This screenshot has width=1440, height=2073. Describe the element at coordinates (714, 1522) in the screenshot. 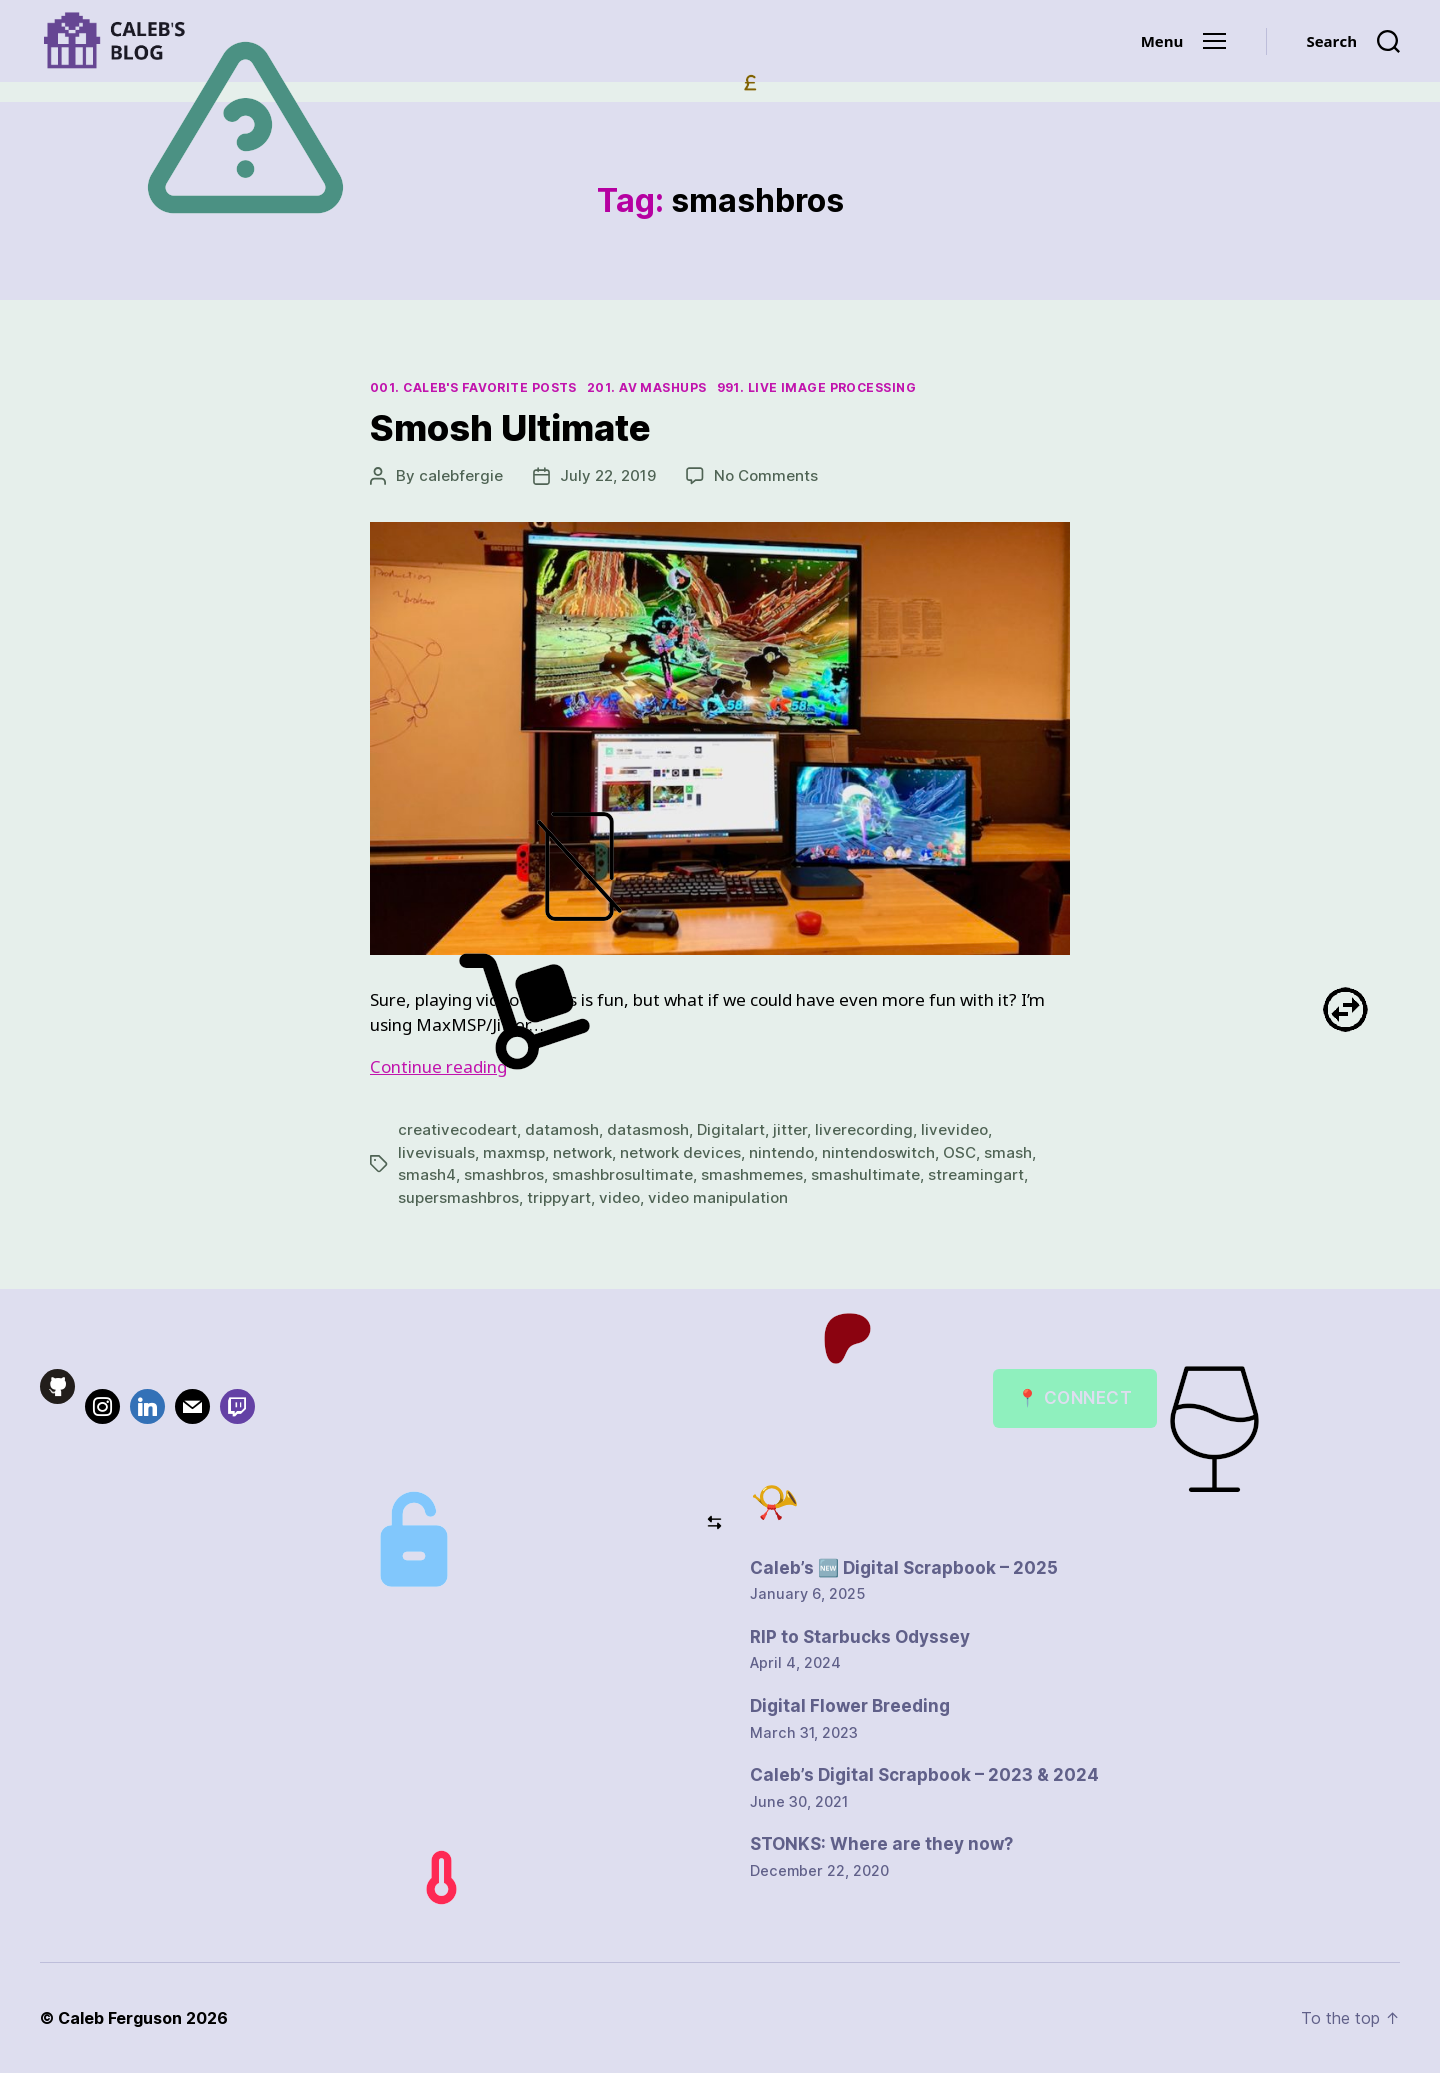

I see `swap or exchange items` at that location.